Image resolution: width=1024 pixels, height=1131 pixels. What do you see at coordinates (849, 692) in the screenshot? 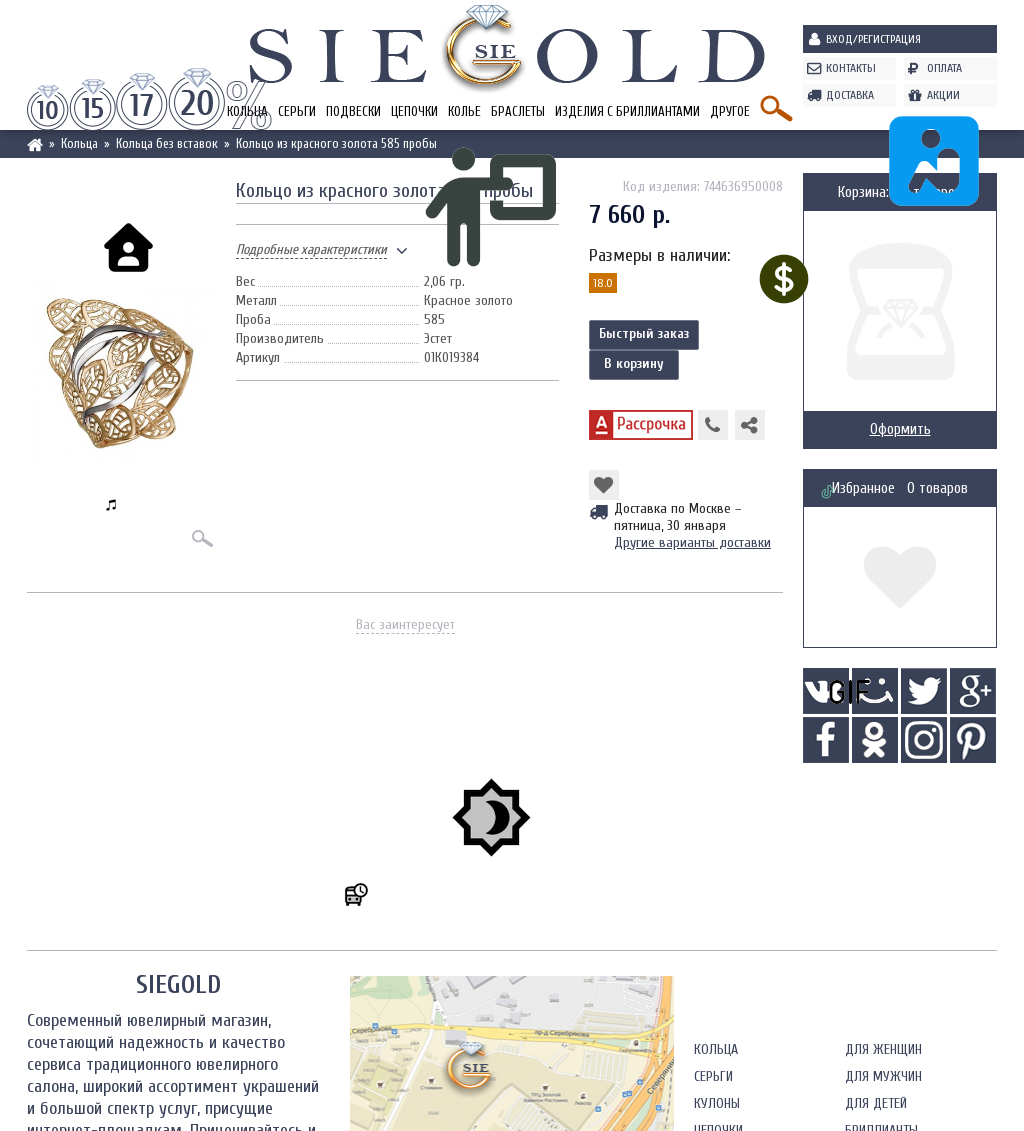
I see `insert a GIF into your message` at bounding box center [849, 692].